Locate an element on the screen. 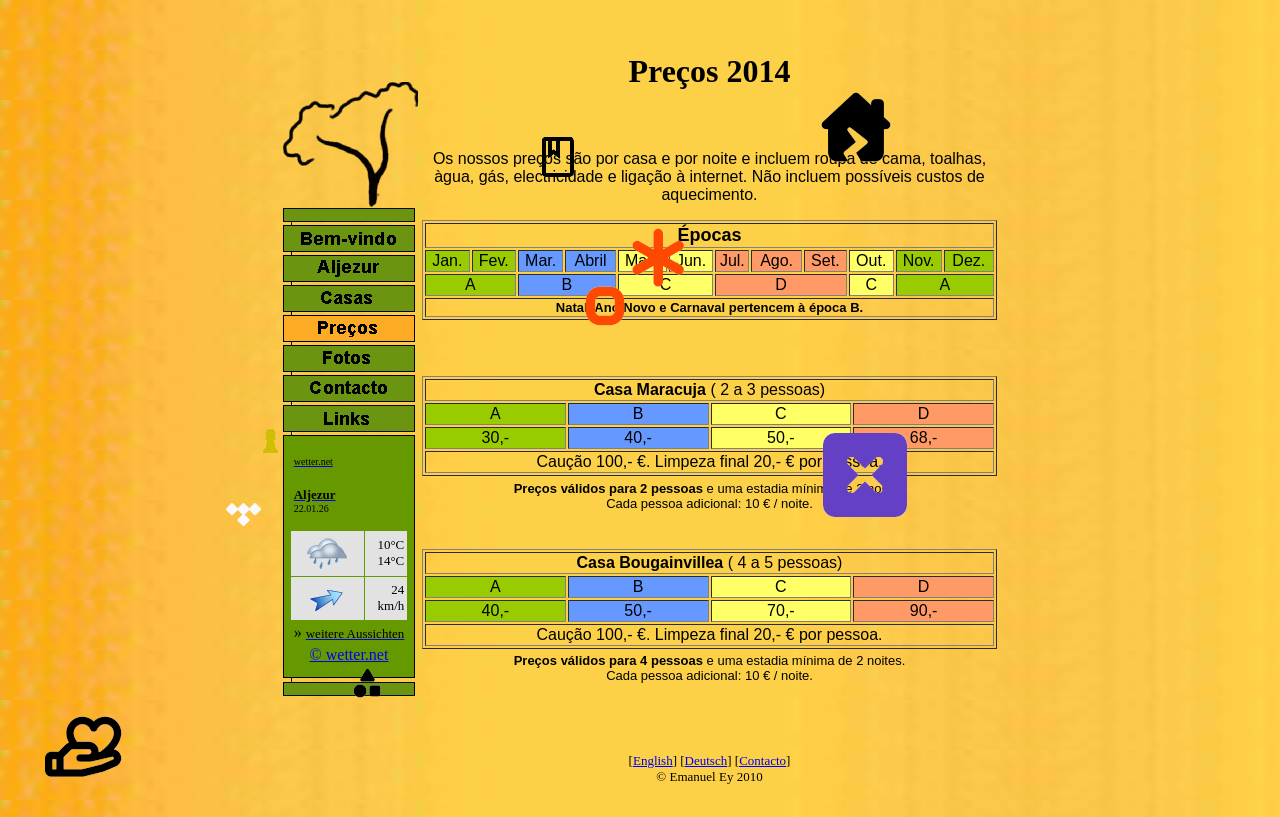 This screenshot has width=1280, height=817. access shape tools or drawing options is located at coordinates (367, 683).